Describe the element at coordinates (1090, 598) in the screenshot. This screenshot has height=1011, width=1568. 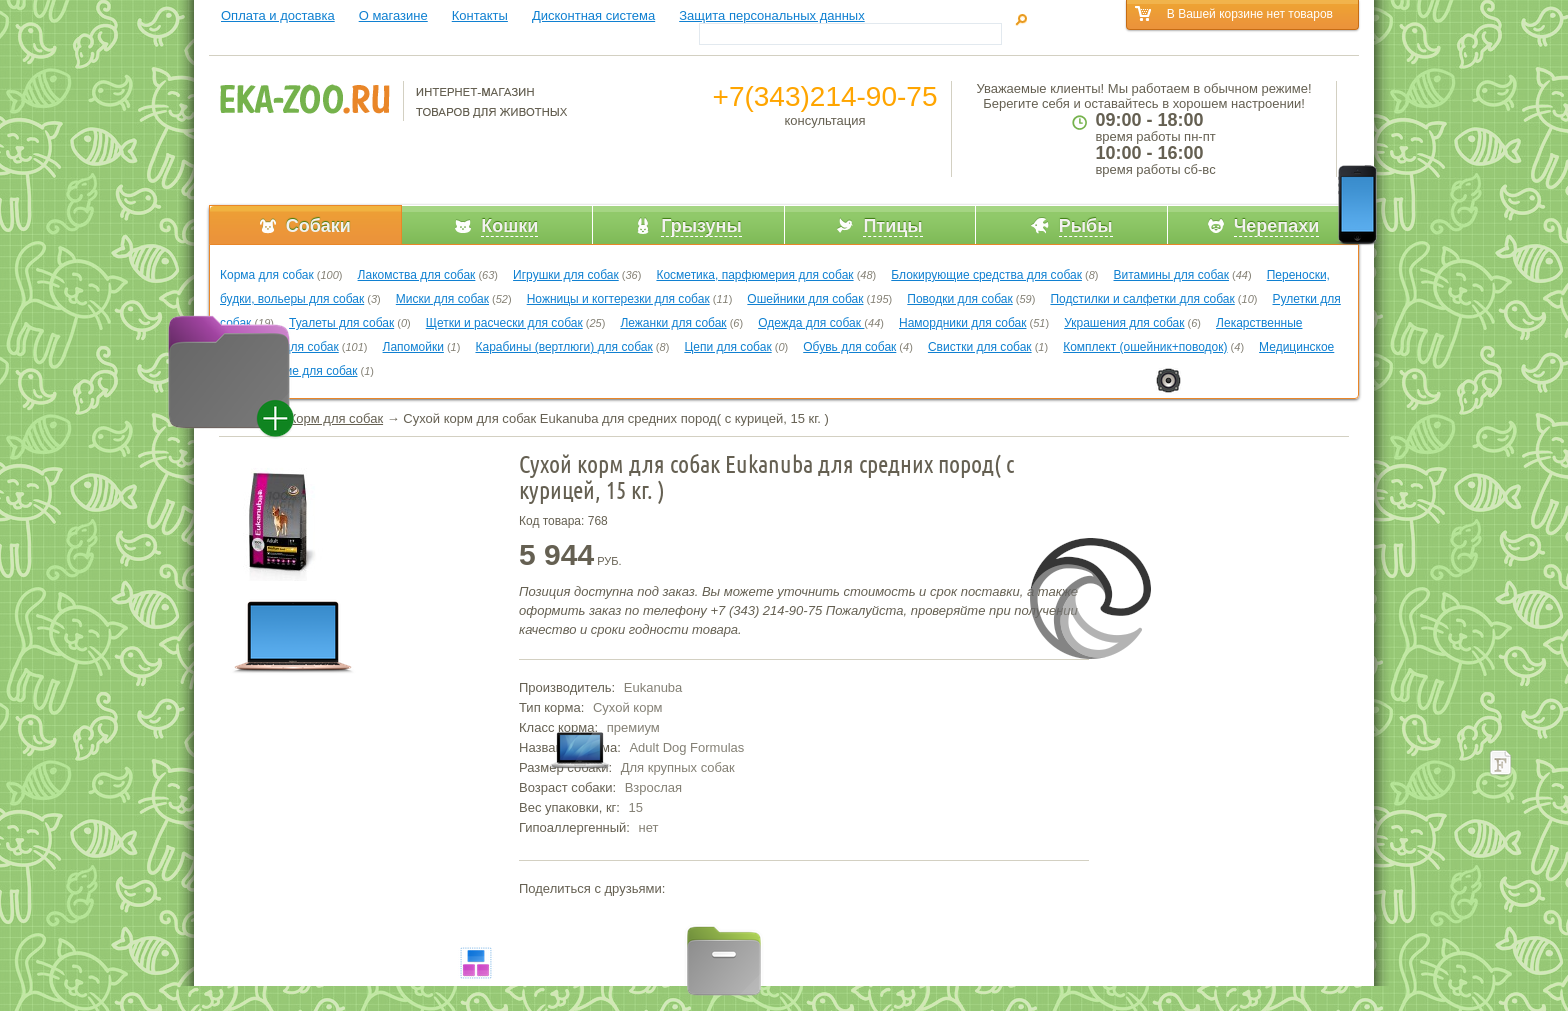
I see `open microsoft edge browser` at that location.